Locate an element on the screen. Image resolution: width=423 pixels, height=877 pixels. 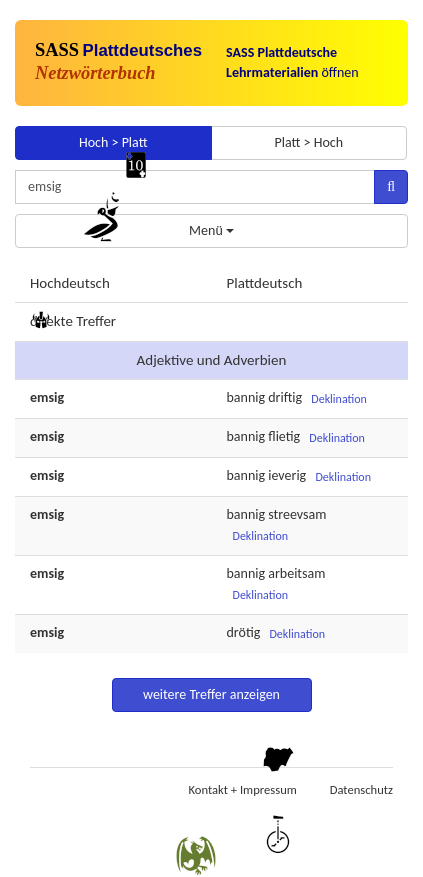
select unicycle or single-wheel vehicle option is located at coordinates (278, 834).